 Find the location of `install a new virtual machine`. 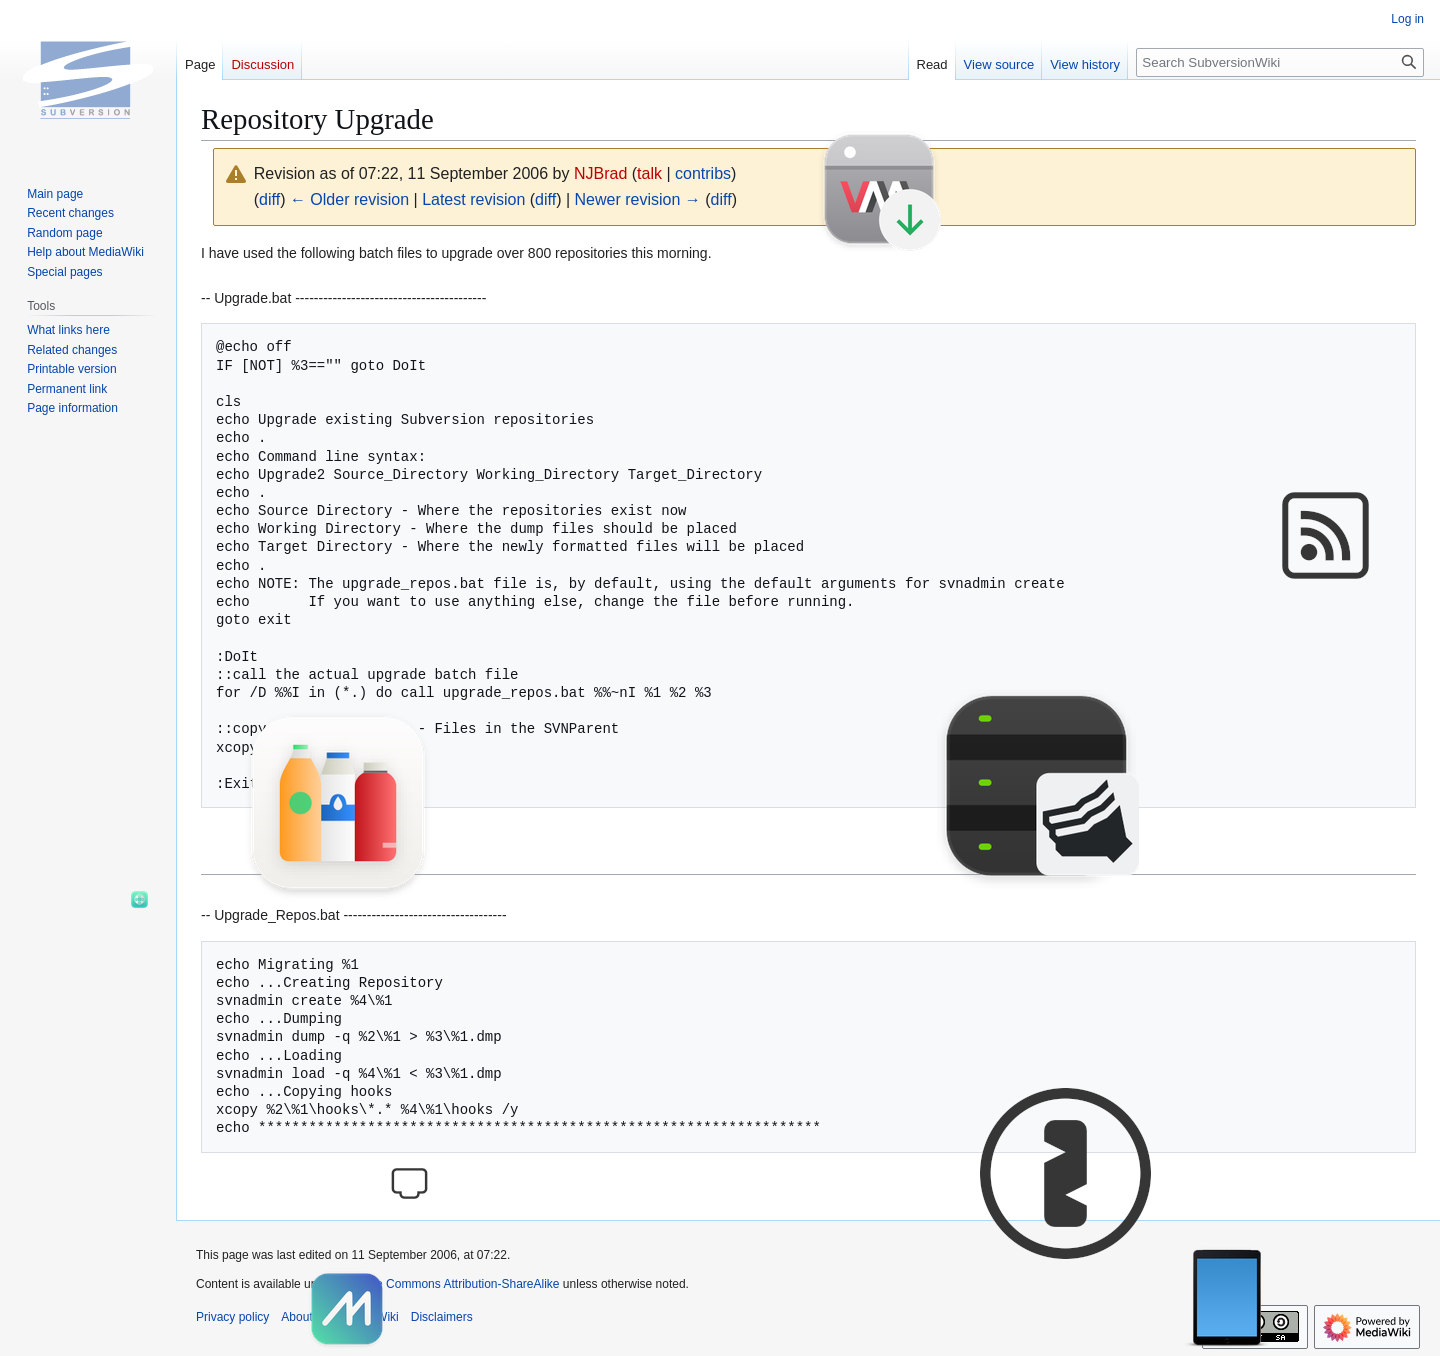

install a new virtual machine is located at coordinates (880, 191).